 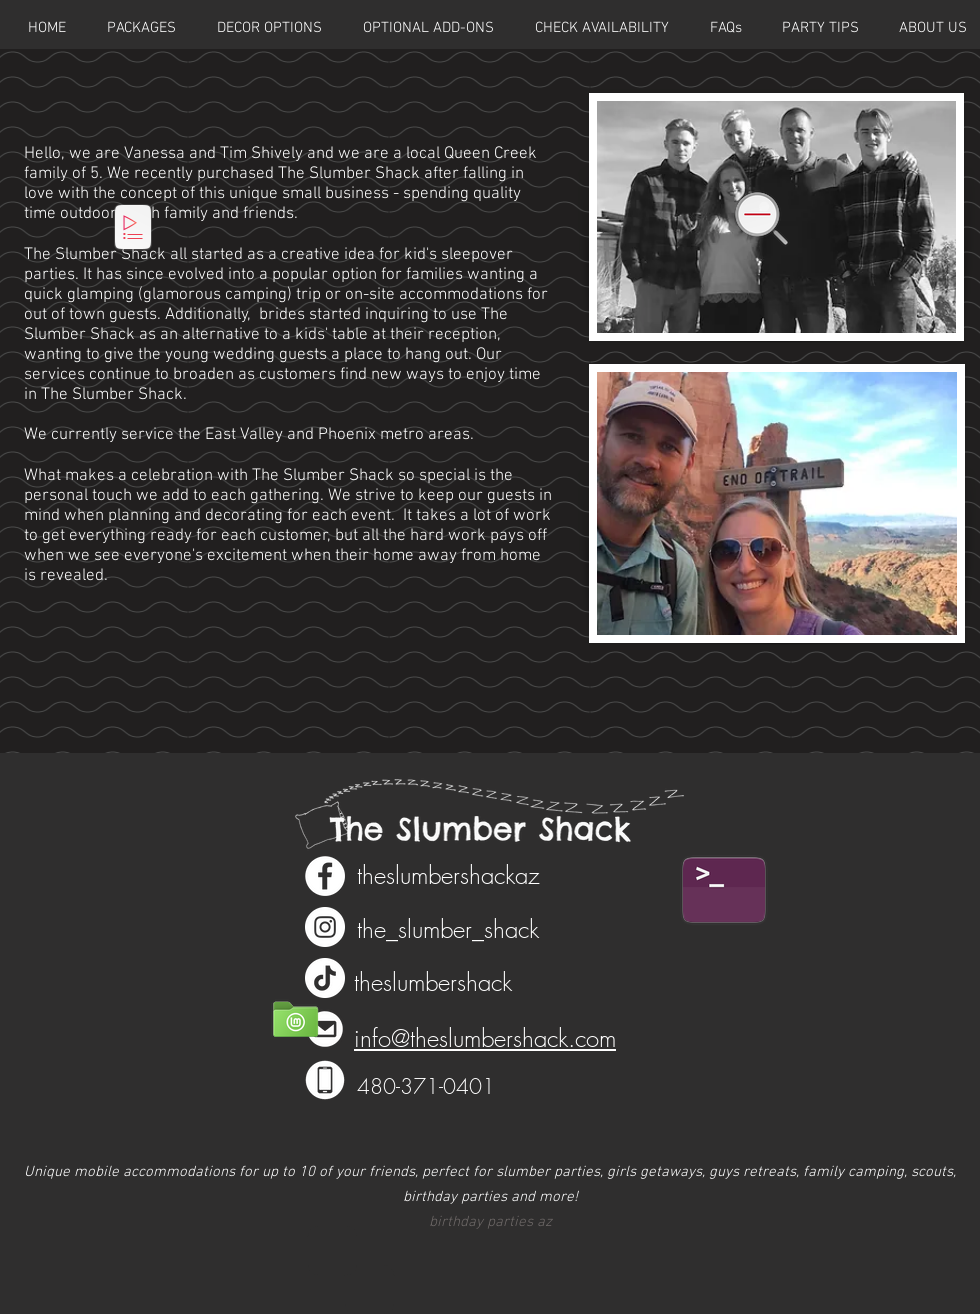 I want to click on open terminal application, so click(x=724, y=890).